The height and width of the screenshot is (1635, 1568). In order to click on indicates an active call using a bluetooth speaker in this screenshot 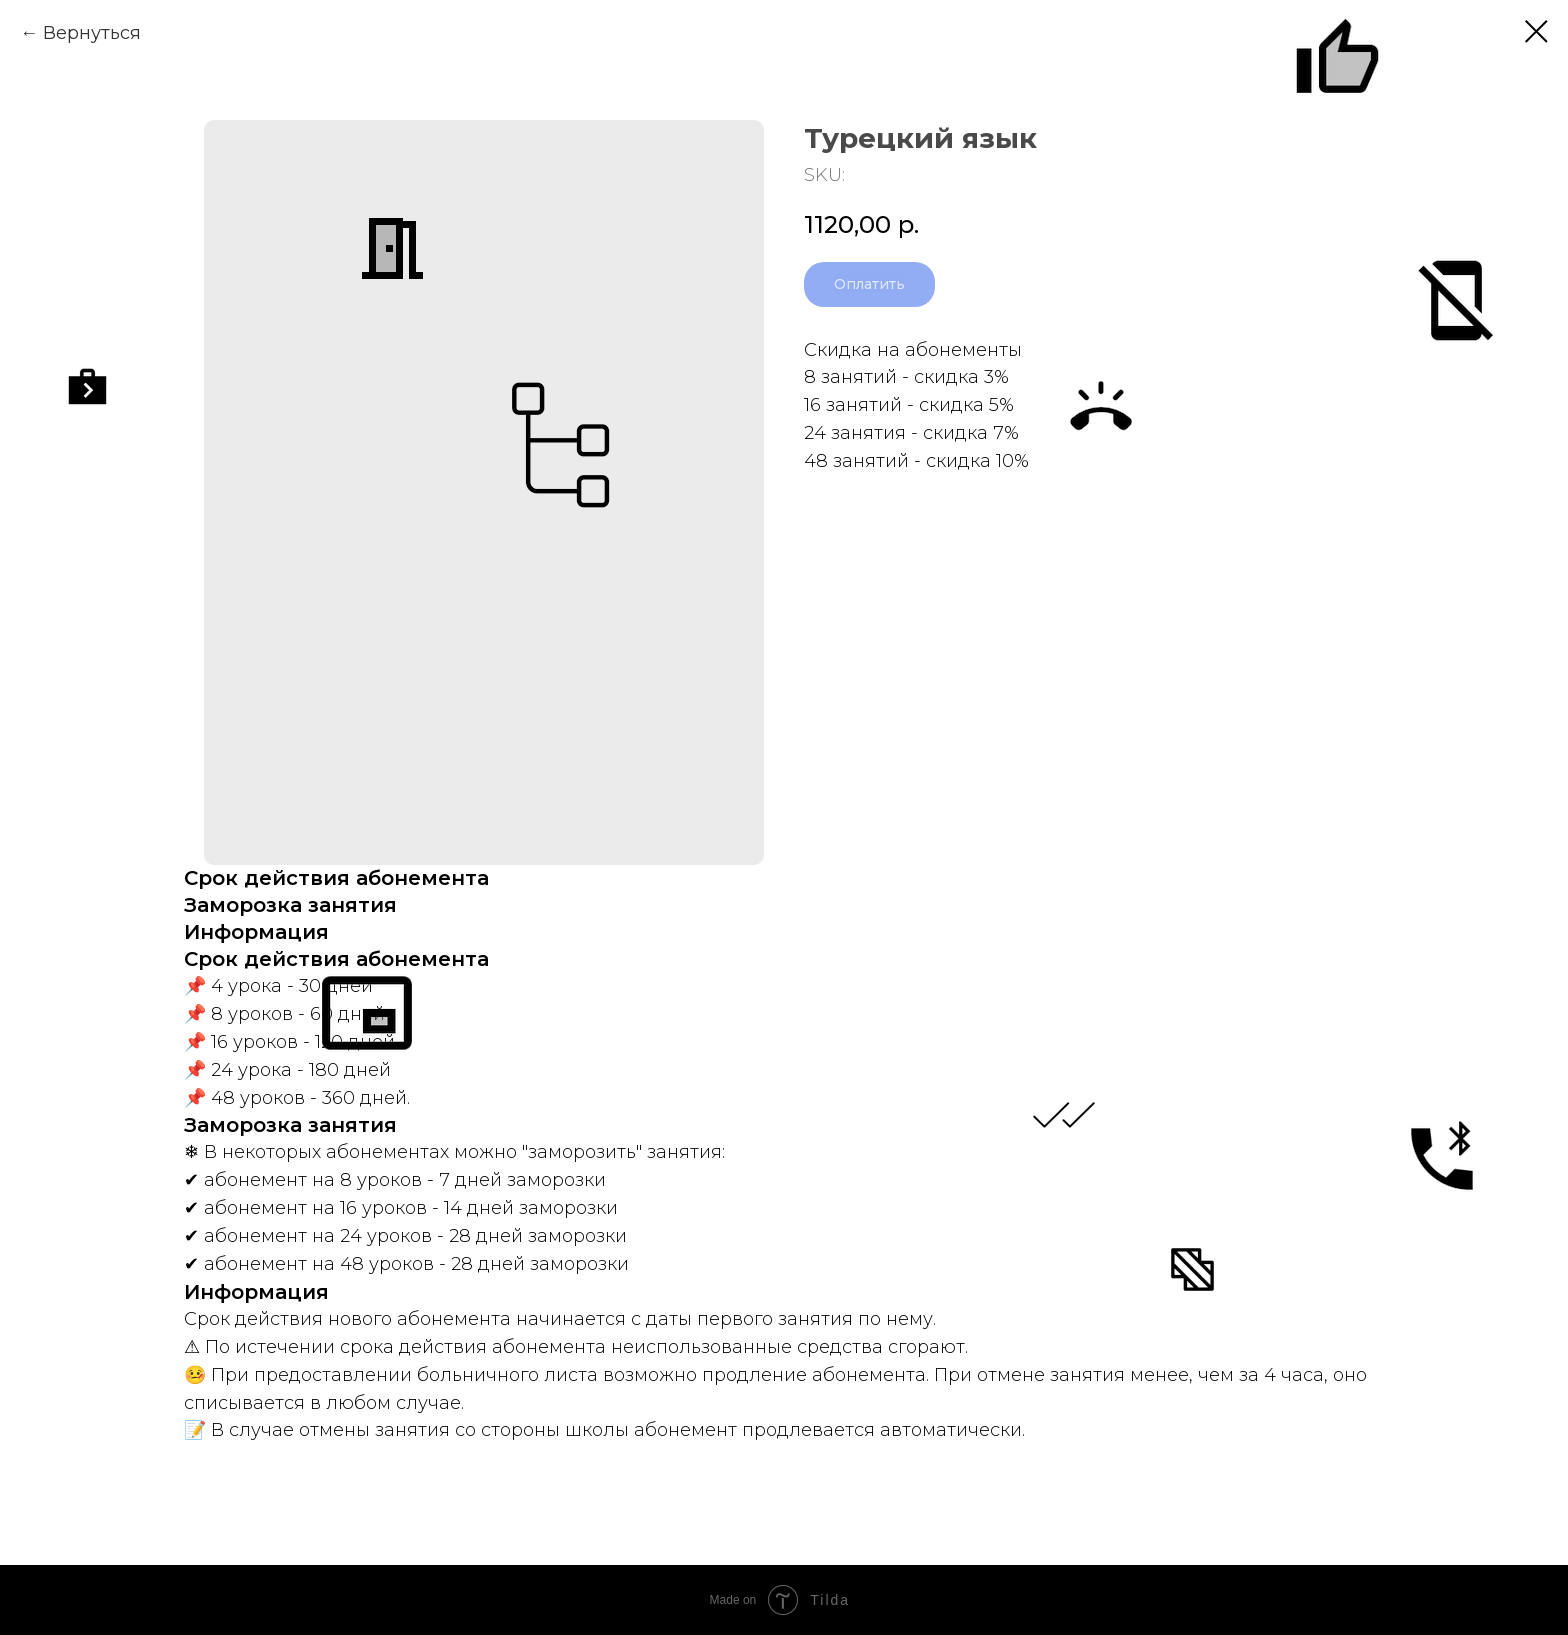, I will do `click(1442, 1159)`.